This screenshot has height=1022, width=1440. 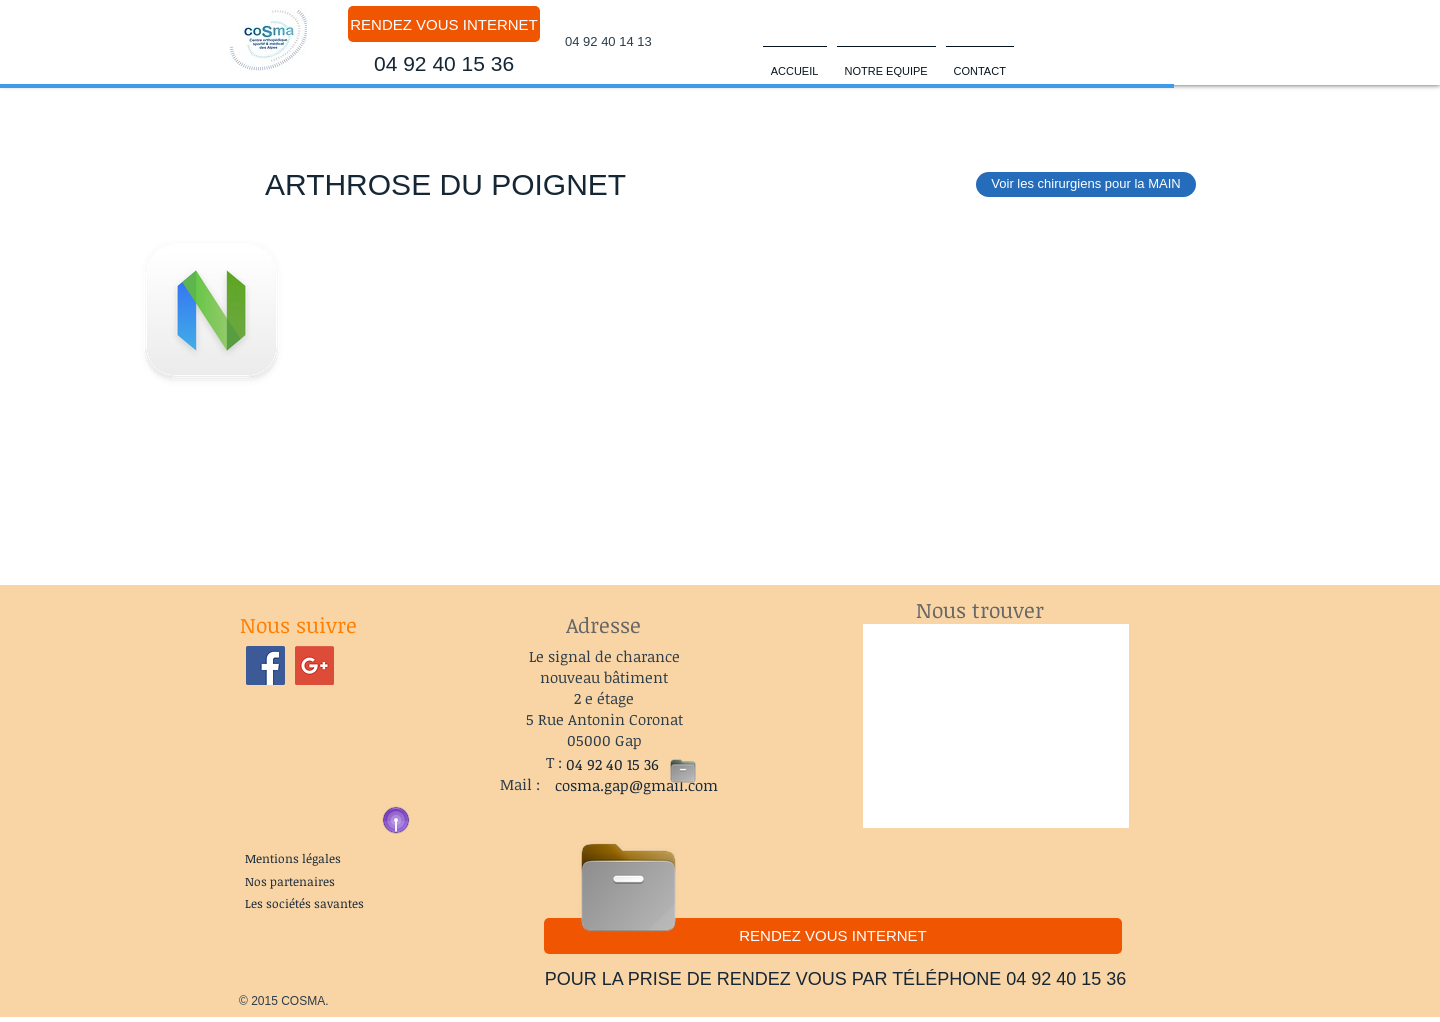 I want to click on open the podcasts app, so click(x=396, y=820).